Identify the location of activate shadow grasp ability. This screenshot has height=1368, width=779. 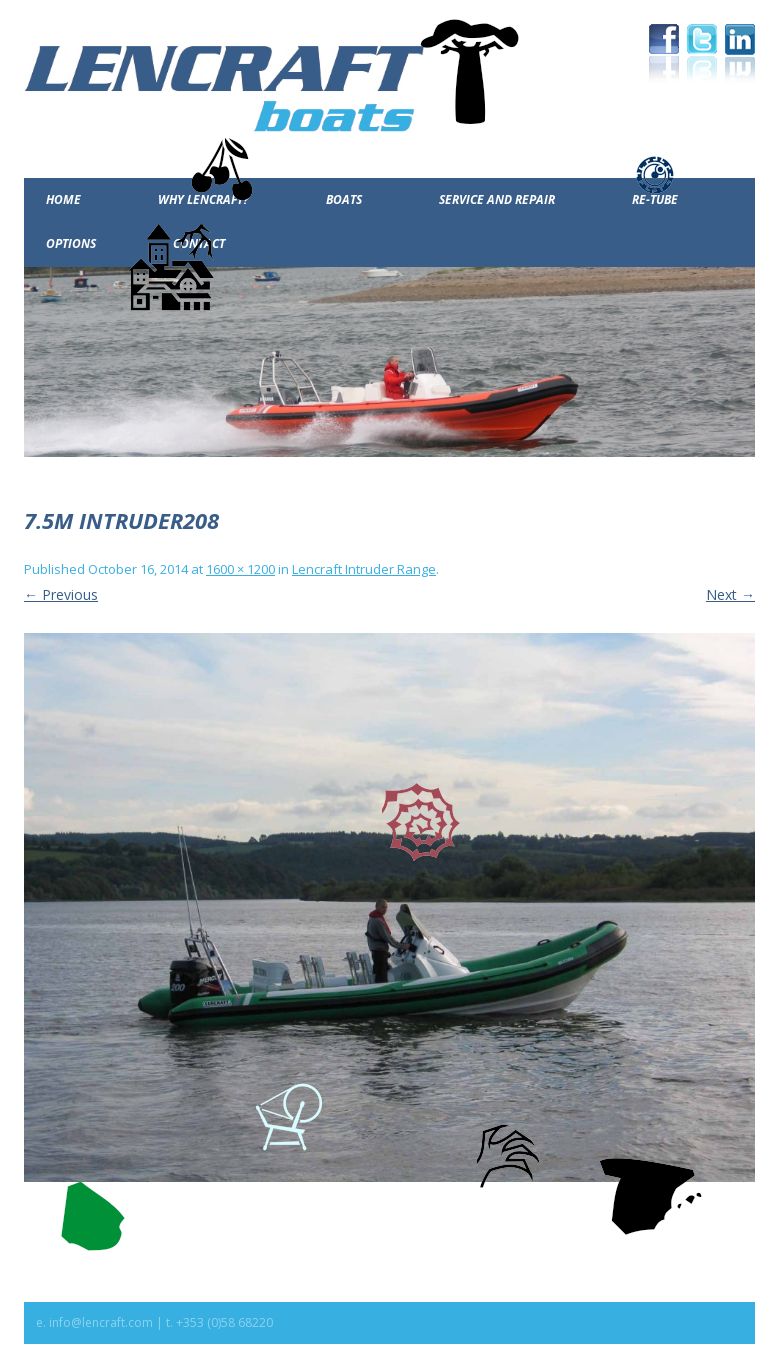
(508, 1156).